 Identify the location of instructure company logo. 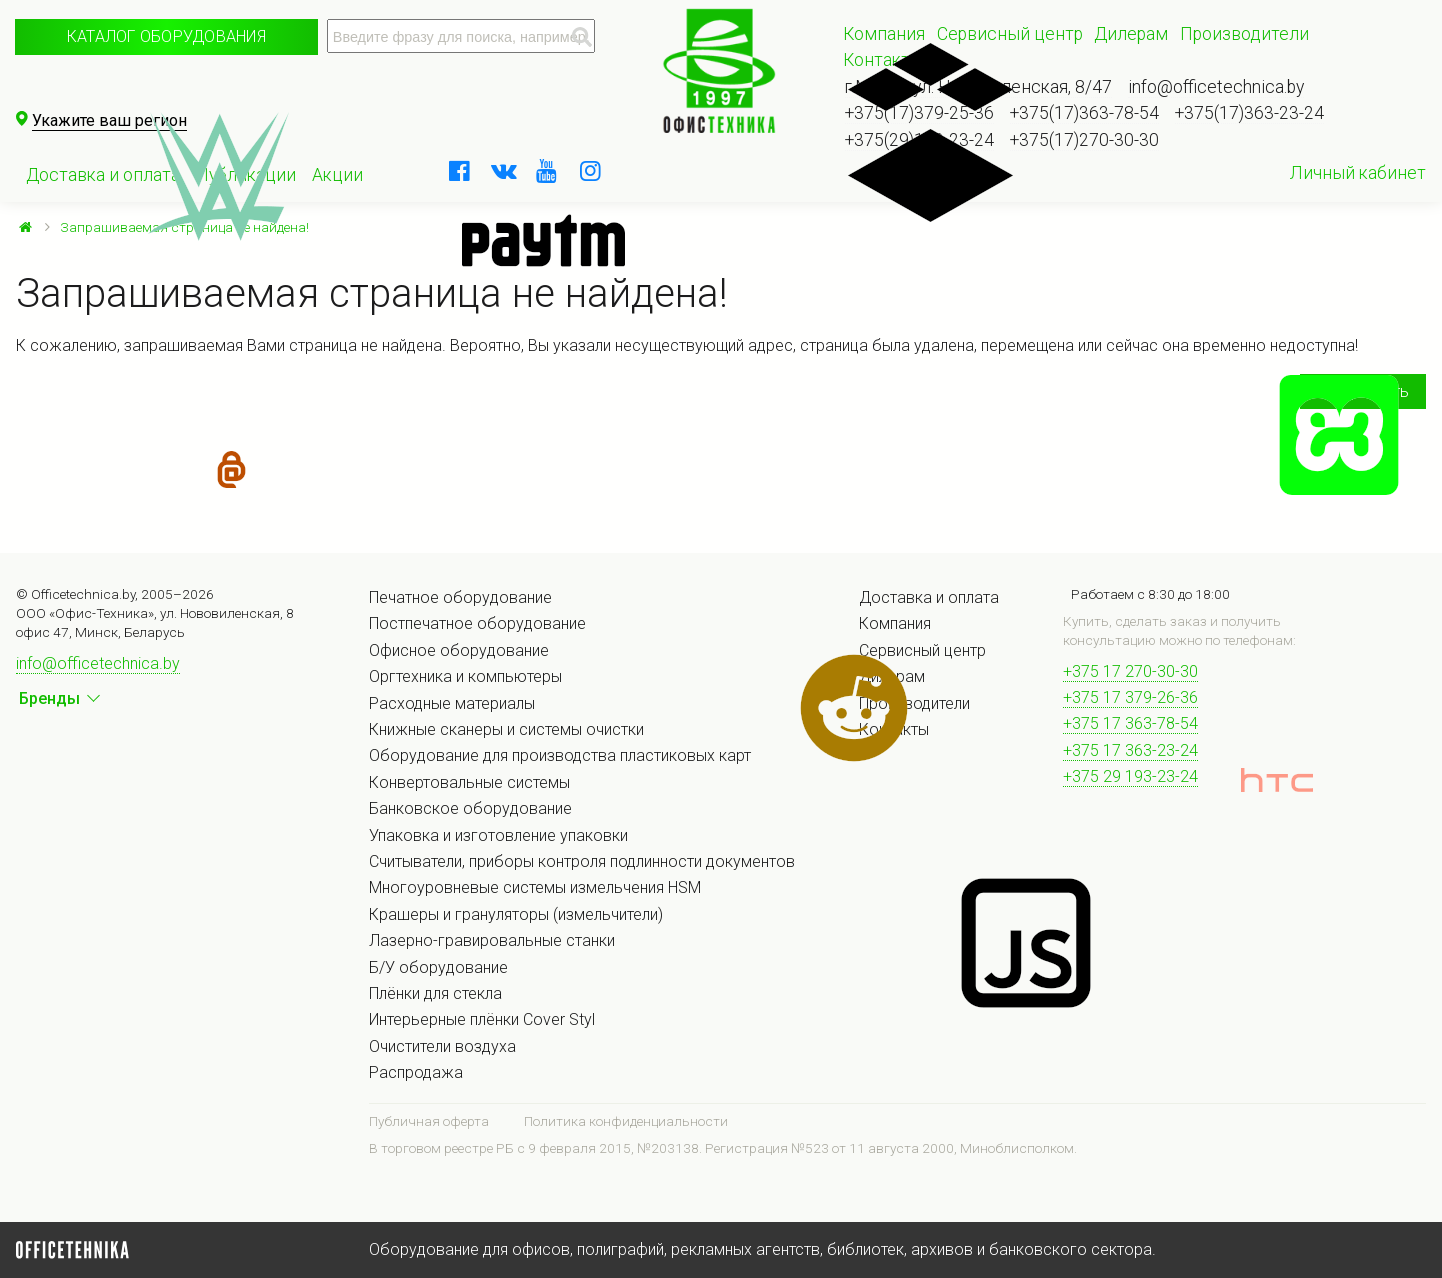
(930, 132).